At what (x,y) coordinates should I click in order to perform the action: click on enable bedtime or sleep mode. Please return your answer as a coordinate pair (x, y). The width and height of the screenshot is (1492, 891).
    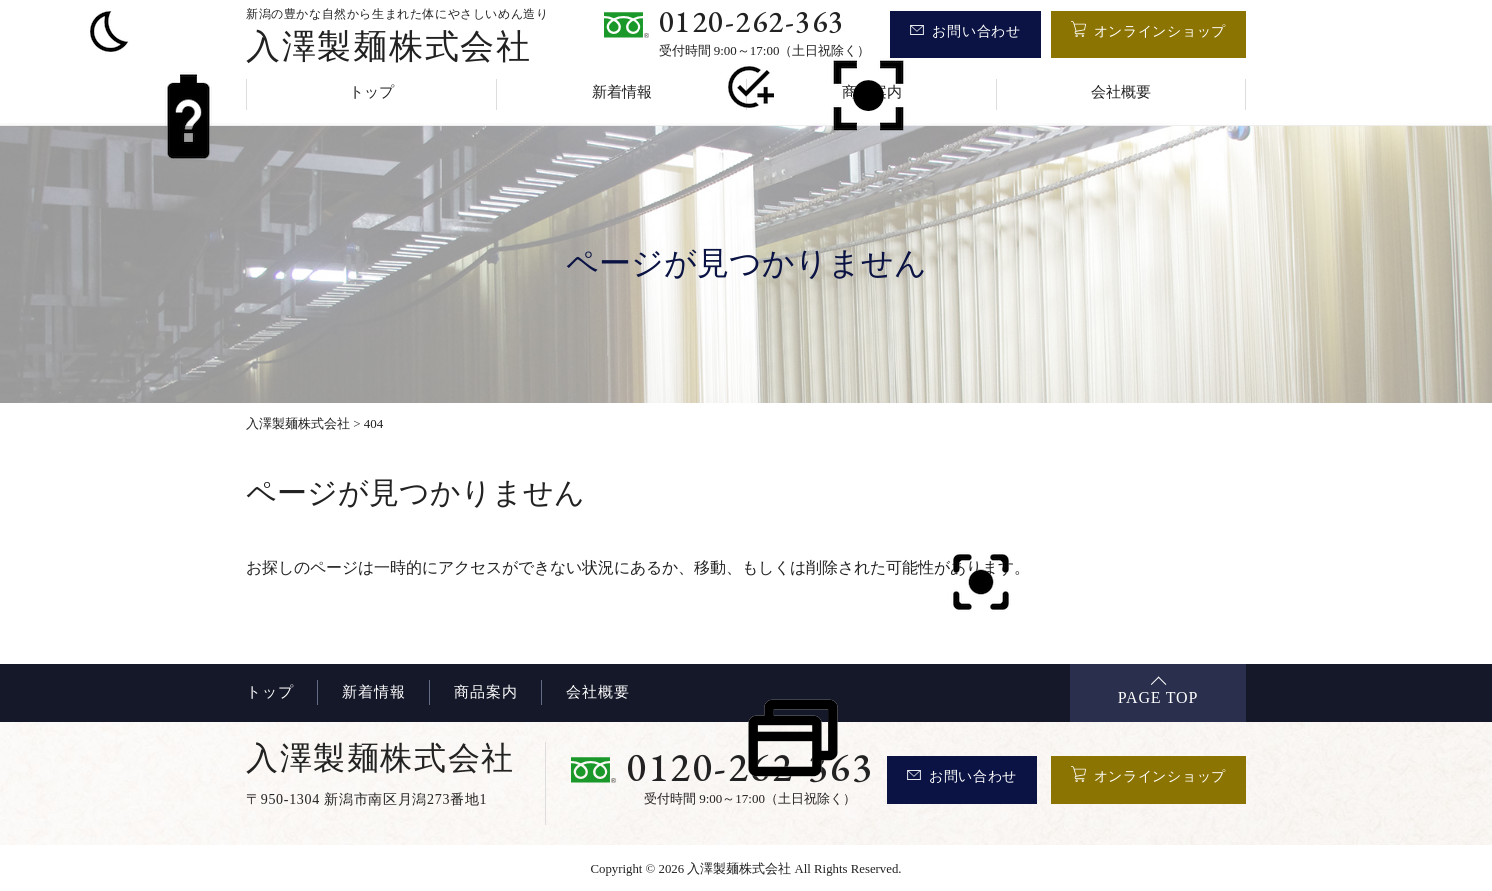
    Looking at the image, I should click on (110, 31).